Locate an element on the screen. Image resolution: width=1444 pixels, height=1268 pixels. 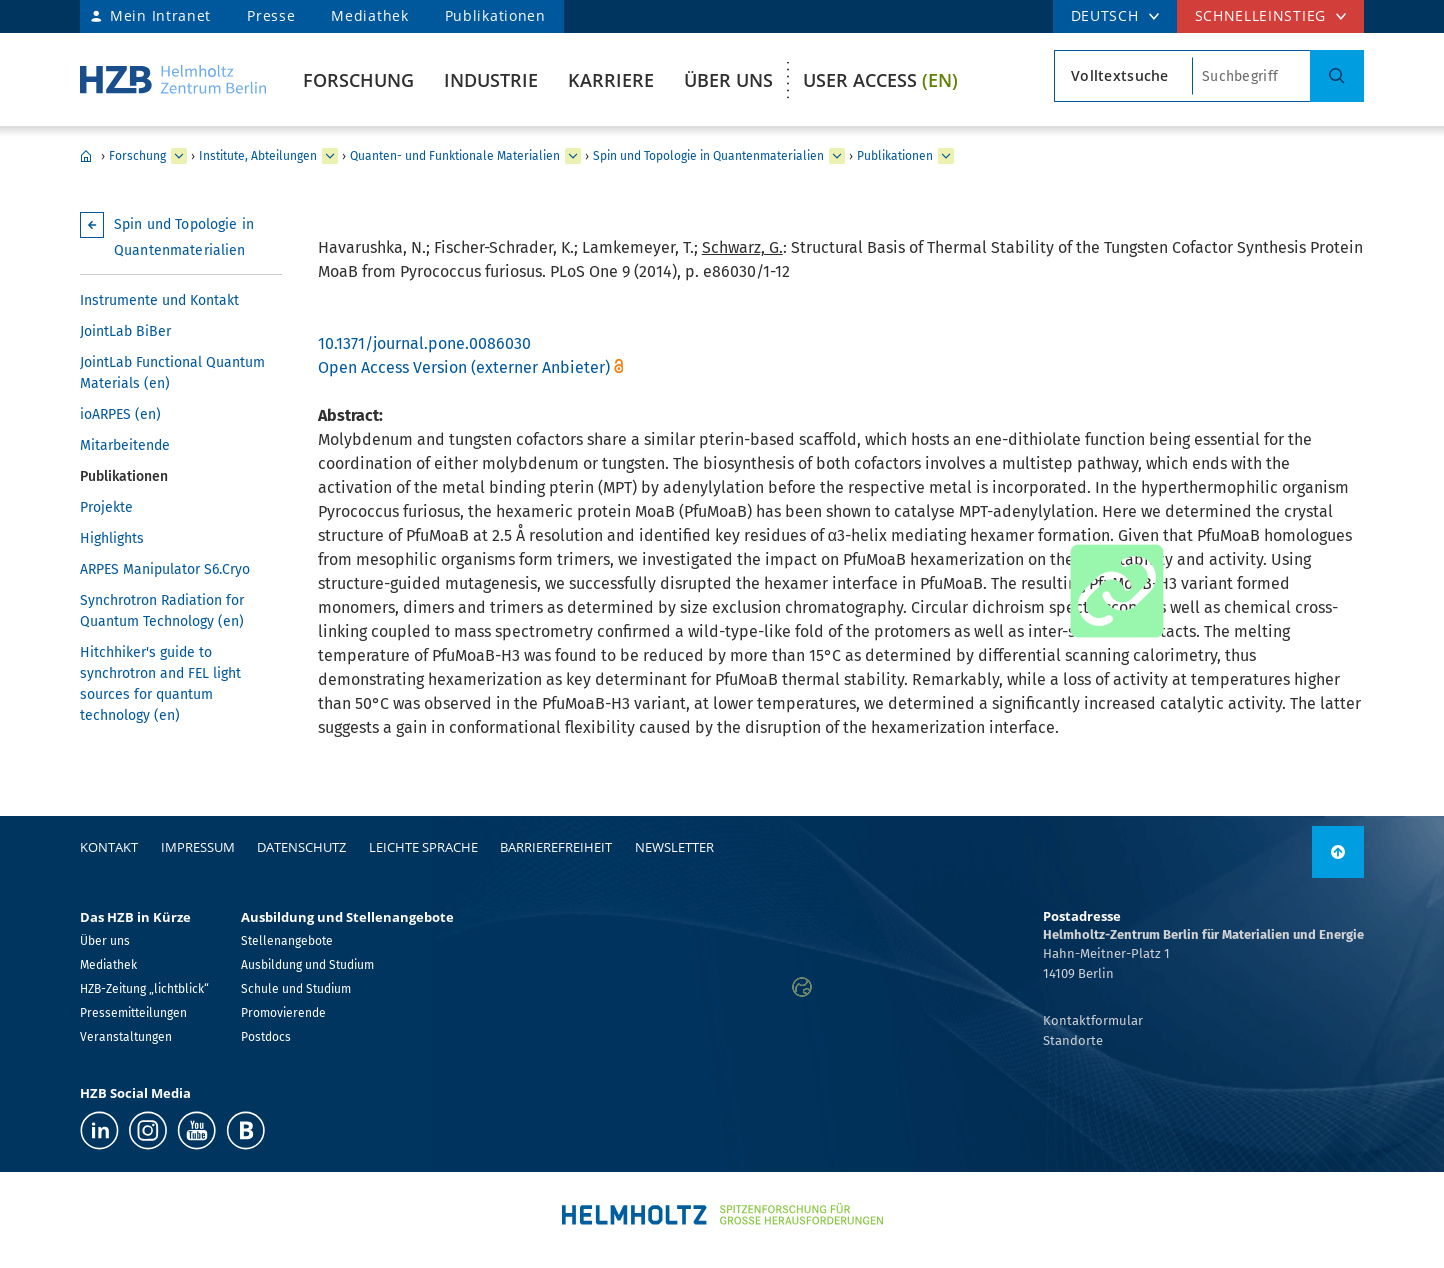
switch to international or global settings is located at coordinates (802, 987).